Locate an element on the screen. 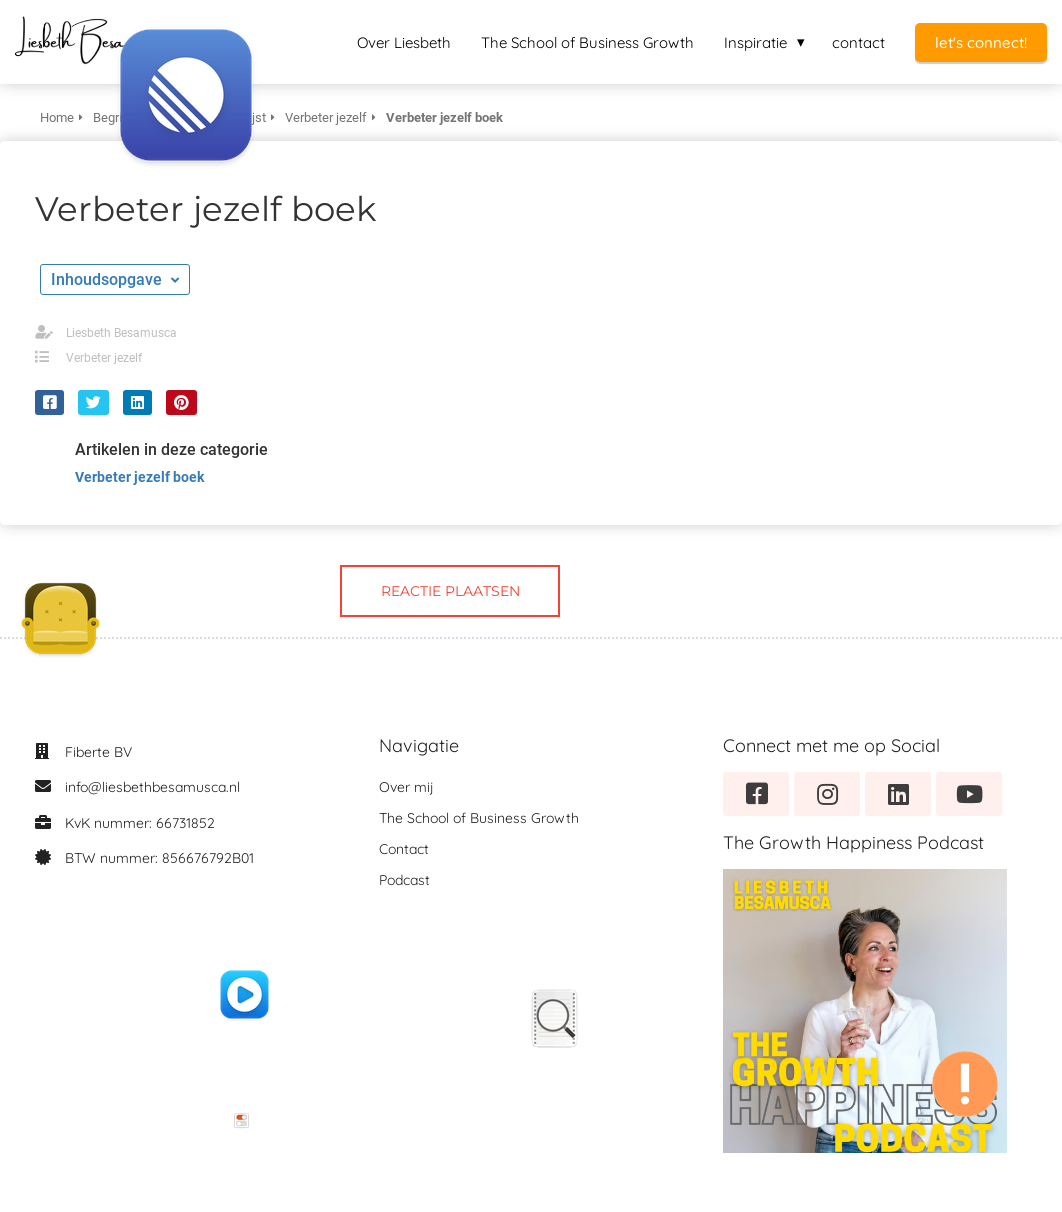  open desktop preferences or settings is located at coordinates (241, 1120).